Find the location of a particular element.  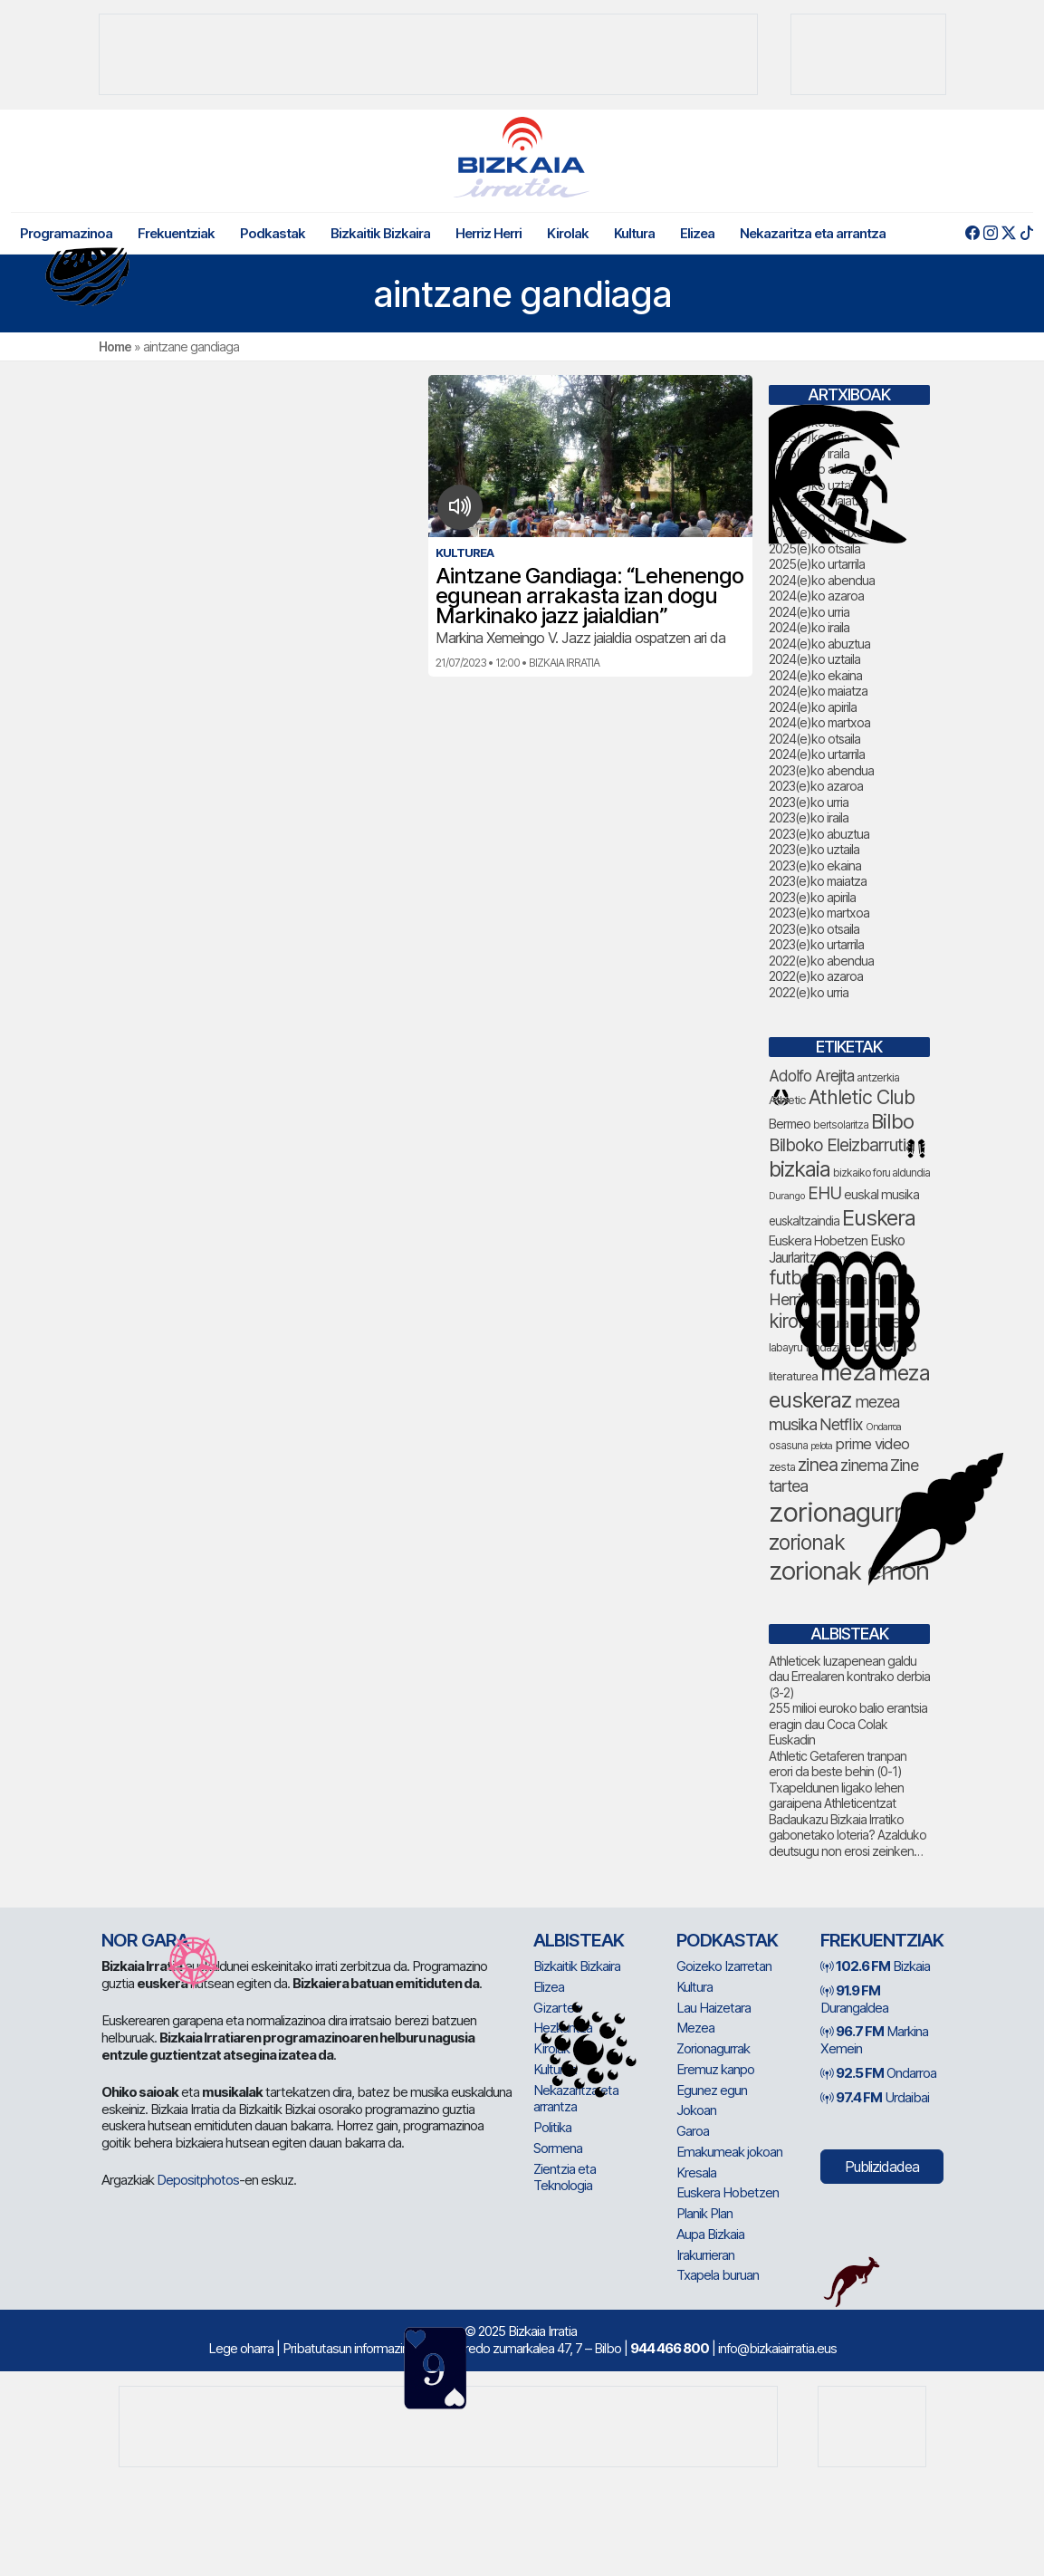

decorative pattern or visual effect option is located at coordinates (589, 2050).